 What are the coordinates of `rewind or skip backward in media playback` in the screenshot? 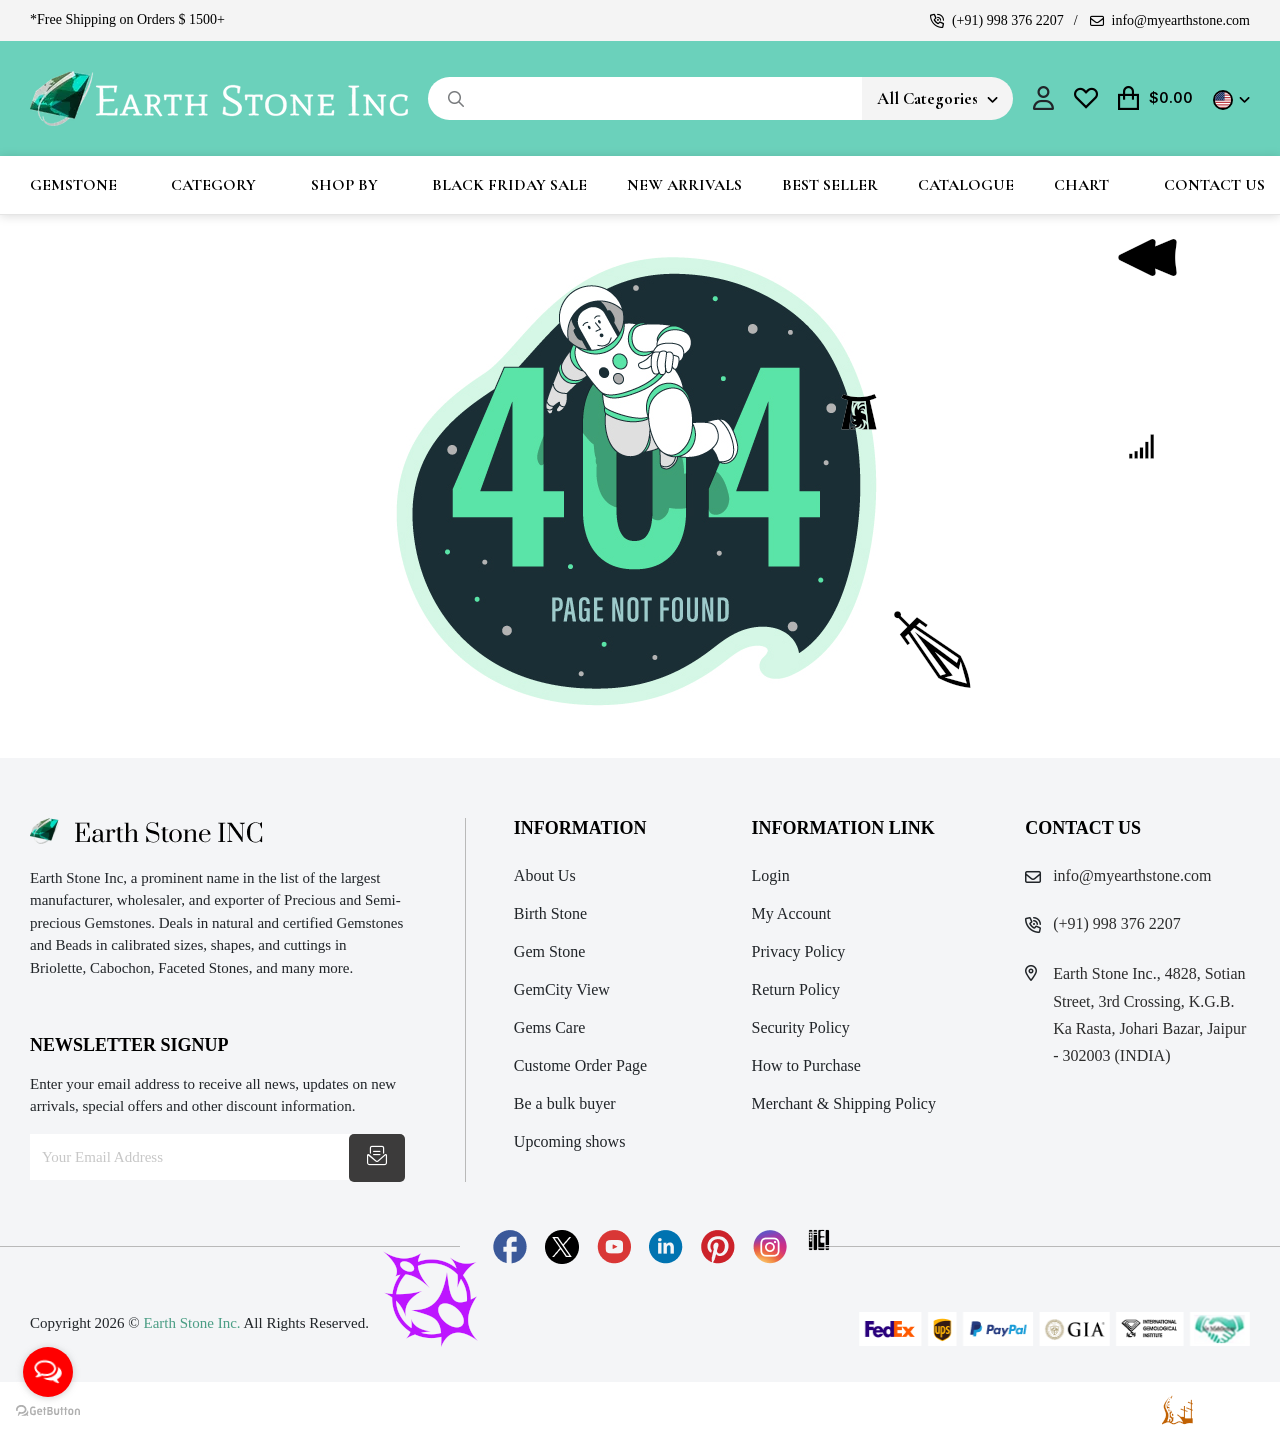 It's located at (1147, 257).